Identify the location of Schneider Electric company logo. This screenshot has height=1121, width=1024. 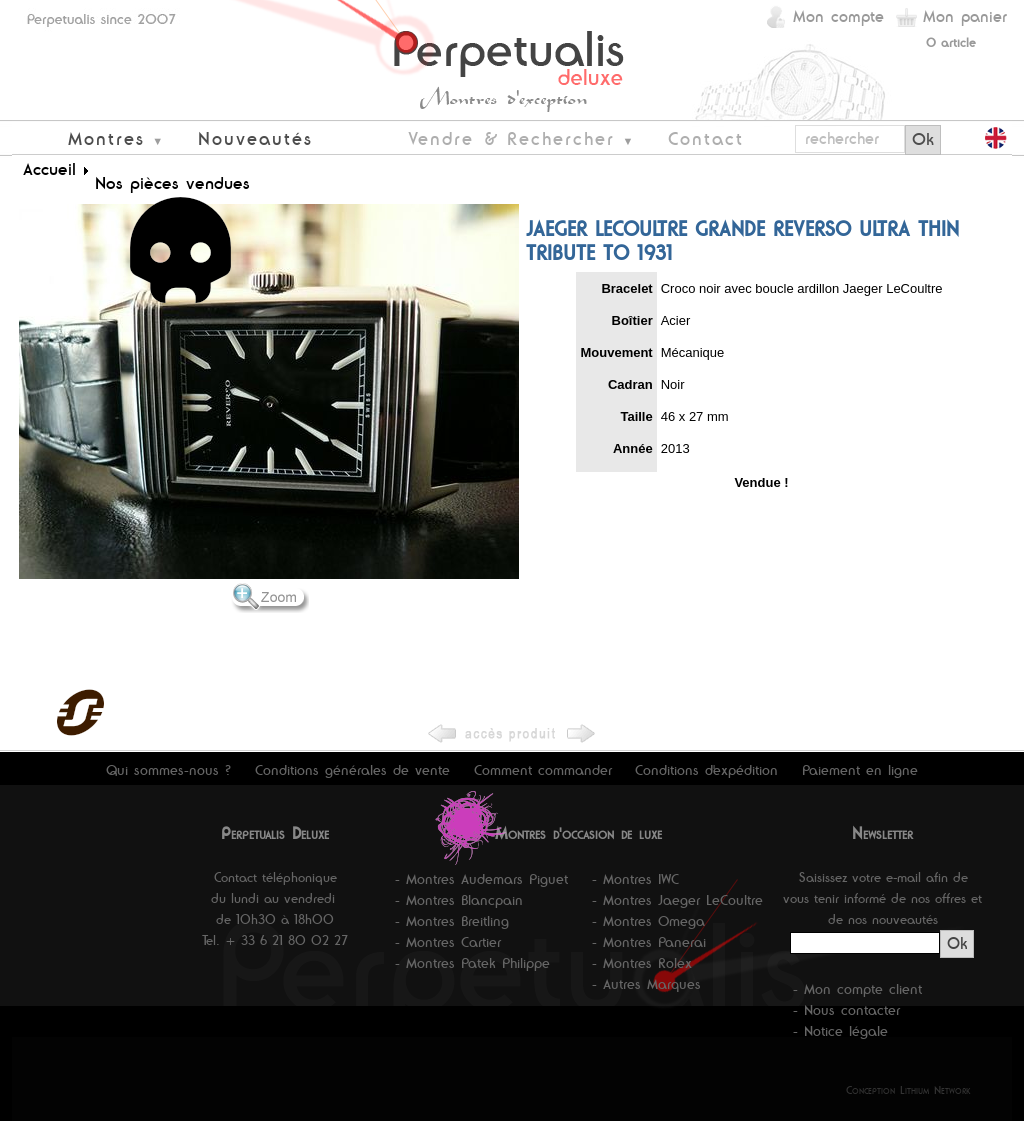
(80, 712).